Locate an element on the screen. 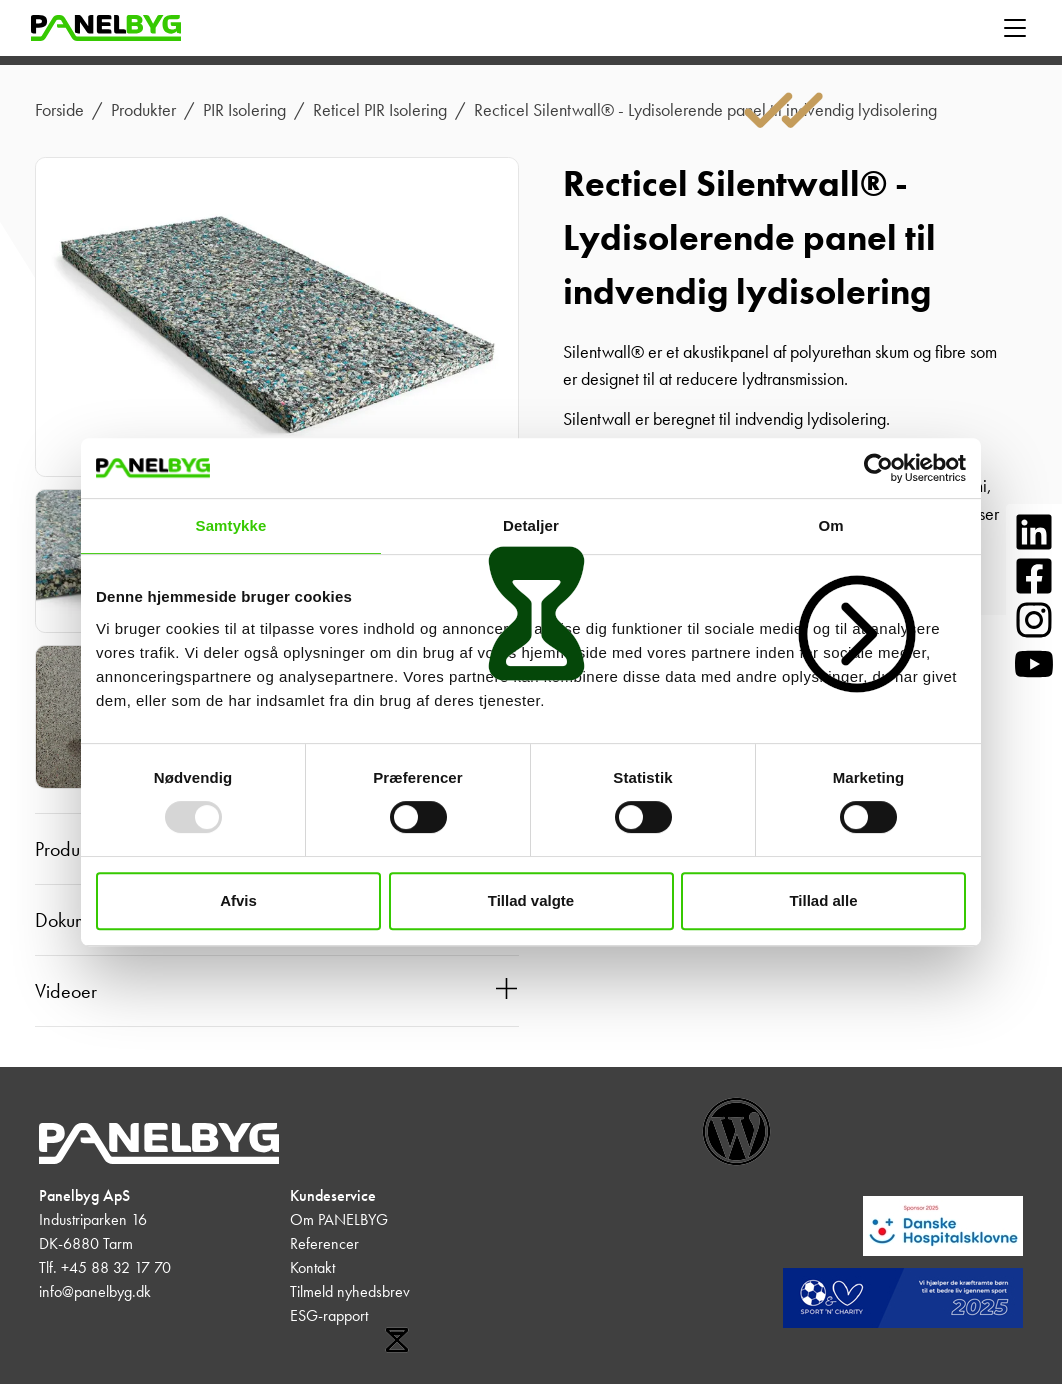  indicates high time remaining or early stage of a process is located at coordinates (397, 1340).